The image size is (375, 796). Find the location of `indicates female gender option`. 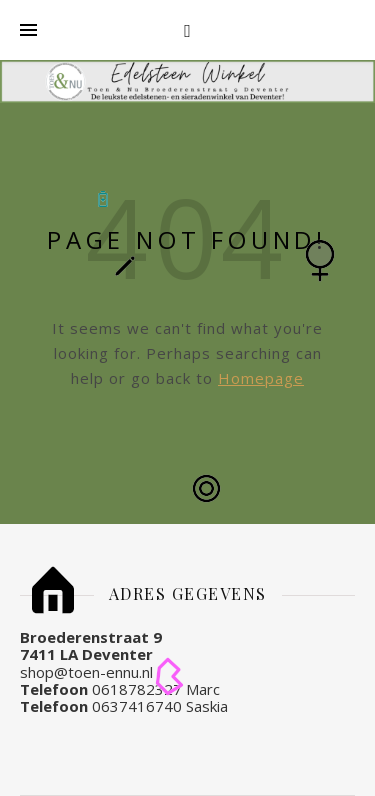

indicates female gender option is located at coordinates (320, 260).